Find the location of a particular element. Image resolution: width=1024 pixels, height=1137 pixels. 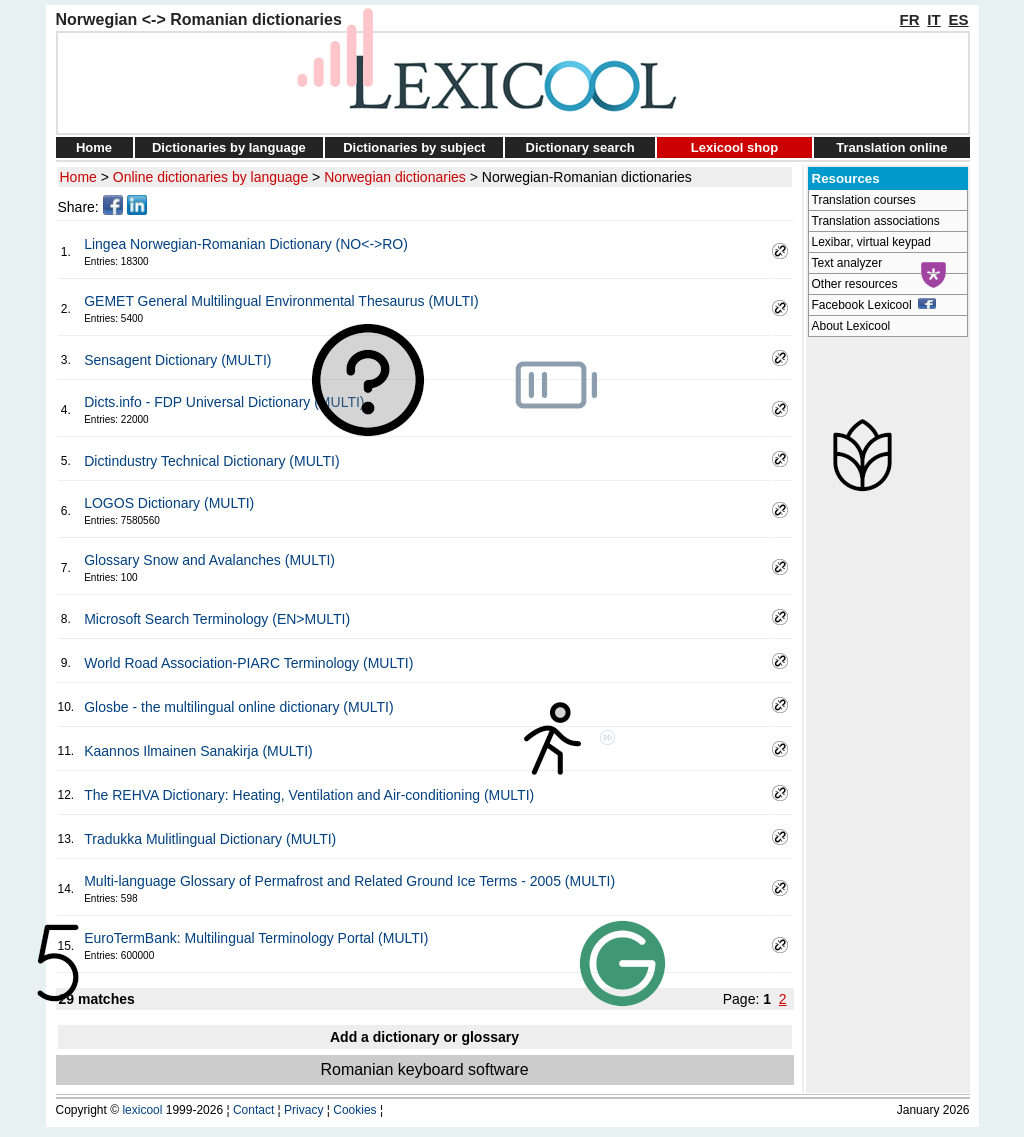

sign in with Google is located at coordinates (622, 963).